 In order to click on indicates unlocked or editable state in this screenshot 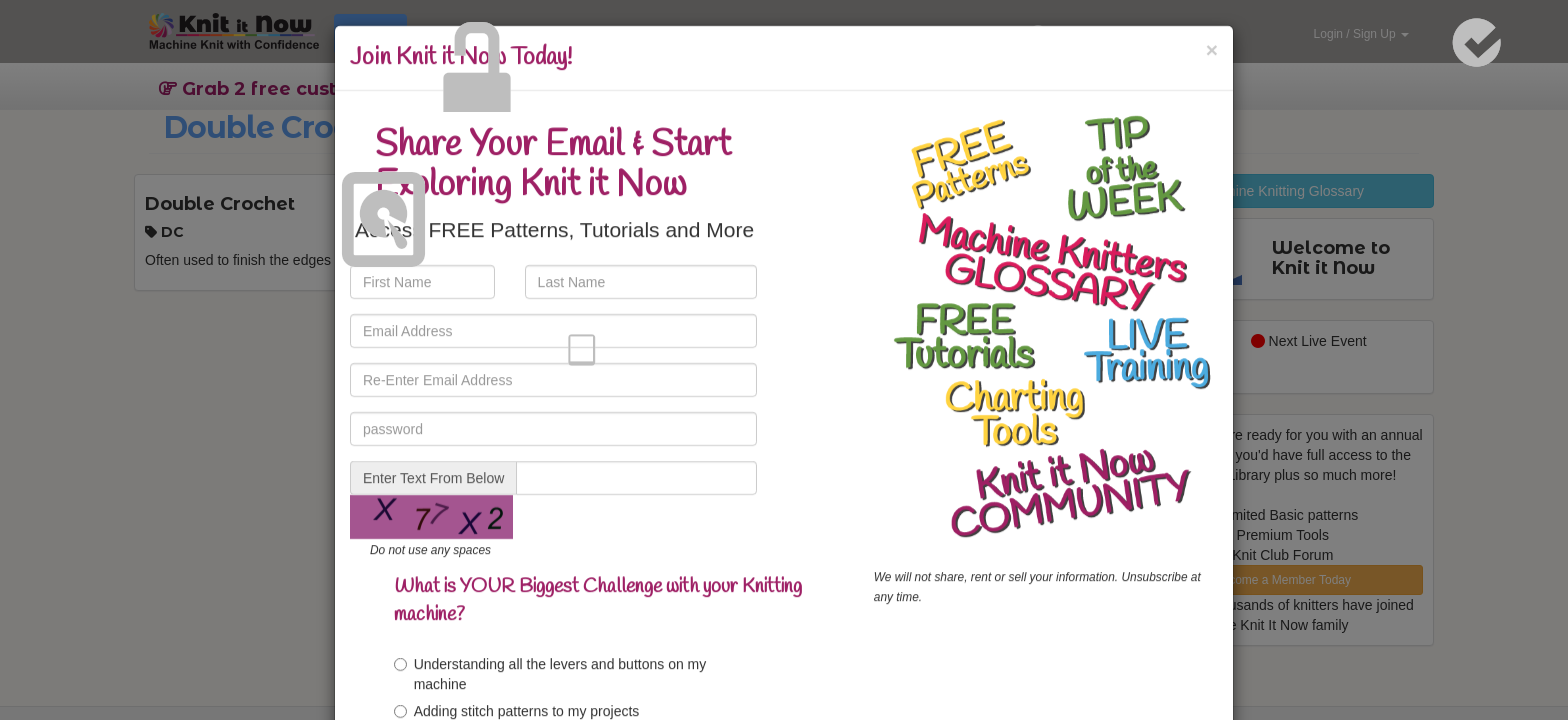, I will do `click(477, 67)`.